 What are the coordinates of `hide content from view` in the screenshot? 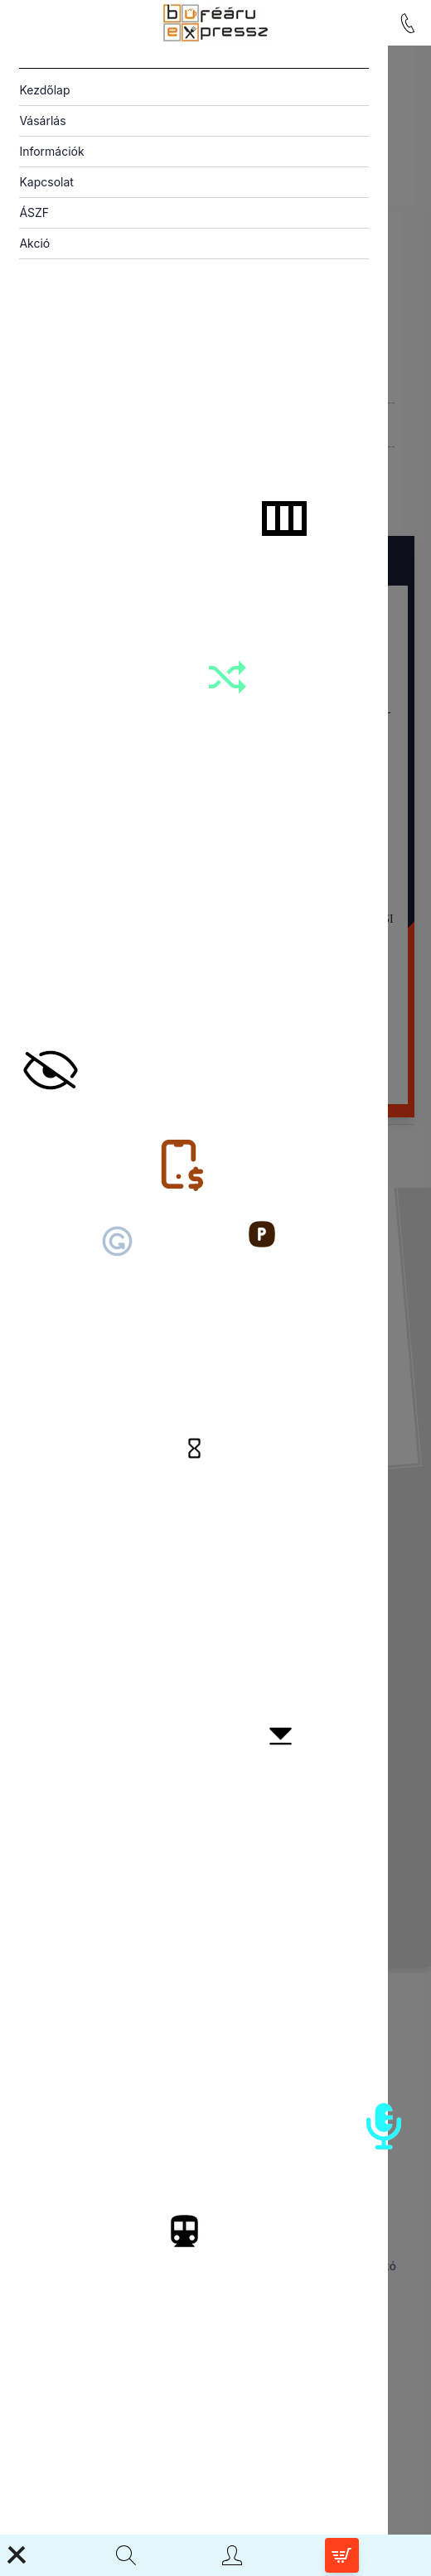 It's located at (51, 1070).